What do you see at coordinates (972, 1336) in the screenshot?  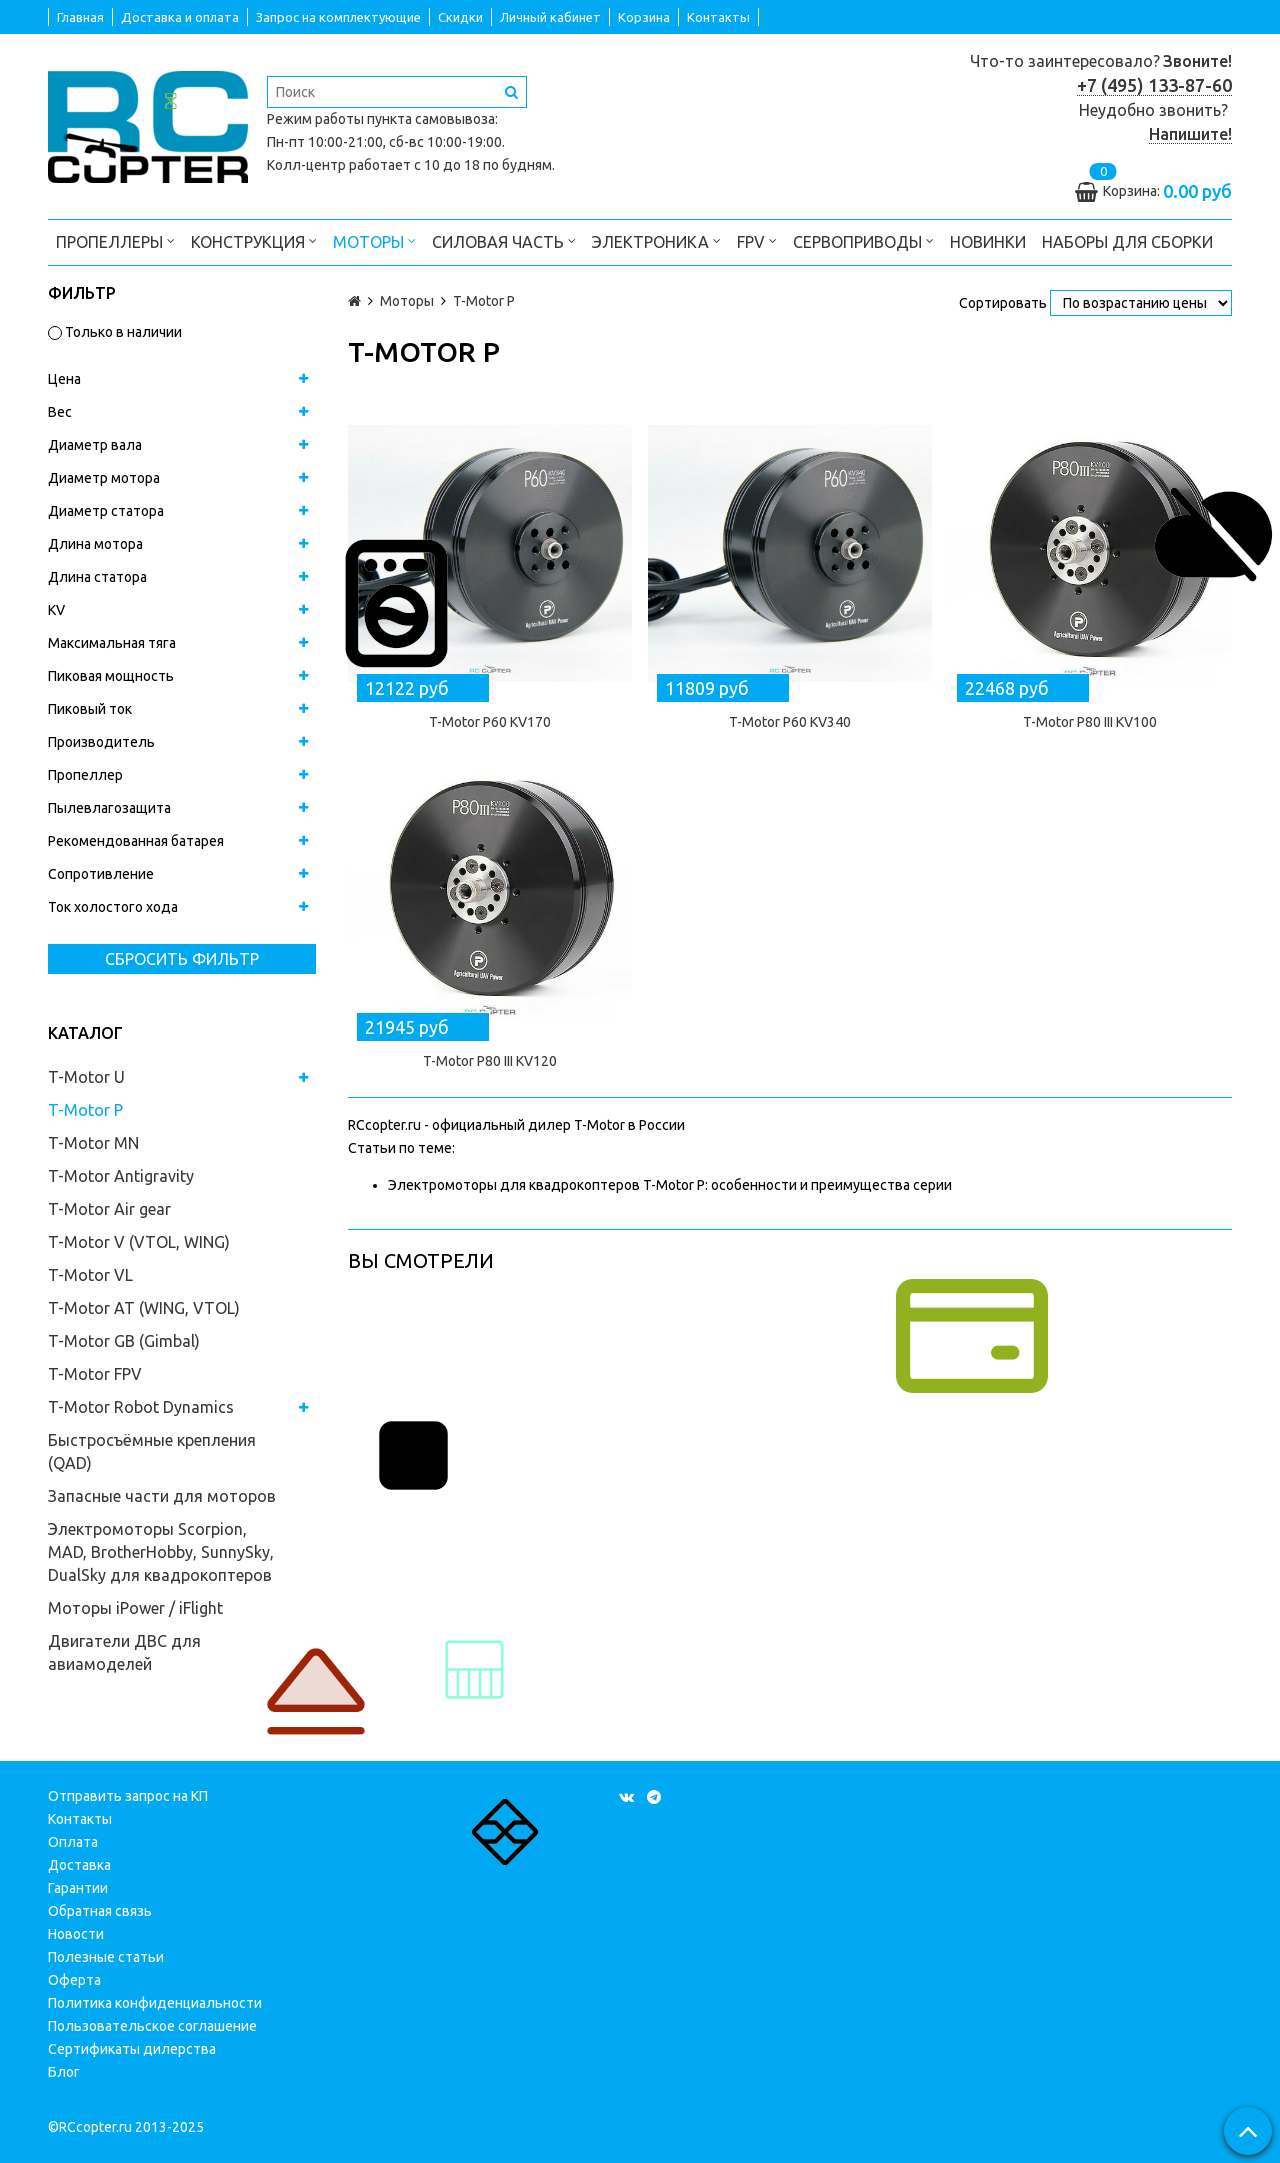 I see `manage payment methods` at bounding box center [972, 1336].